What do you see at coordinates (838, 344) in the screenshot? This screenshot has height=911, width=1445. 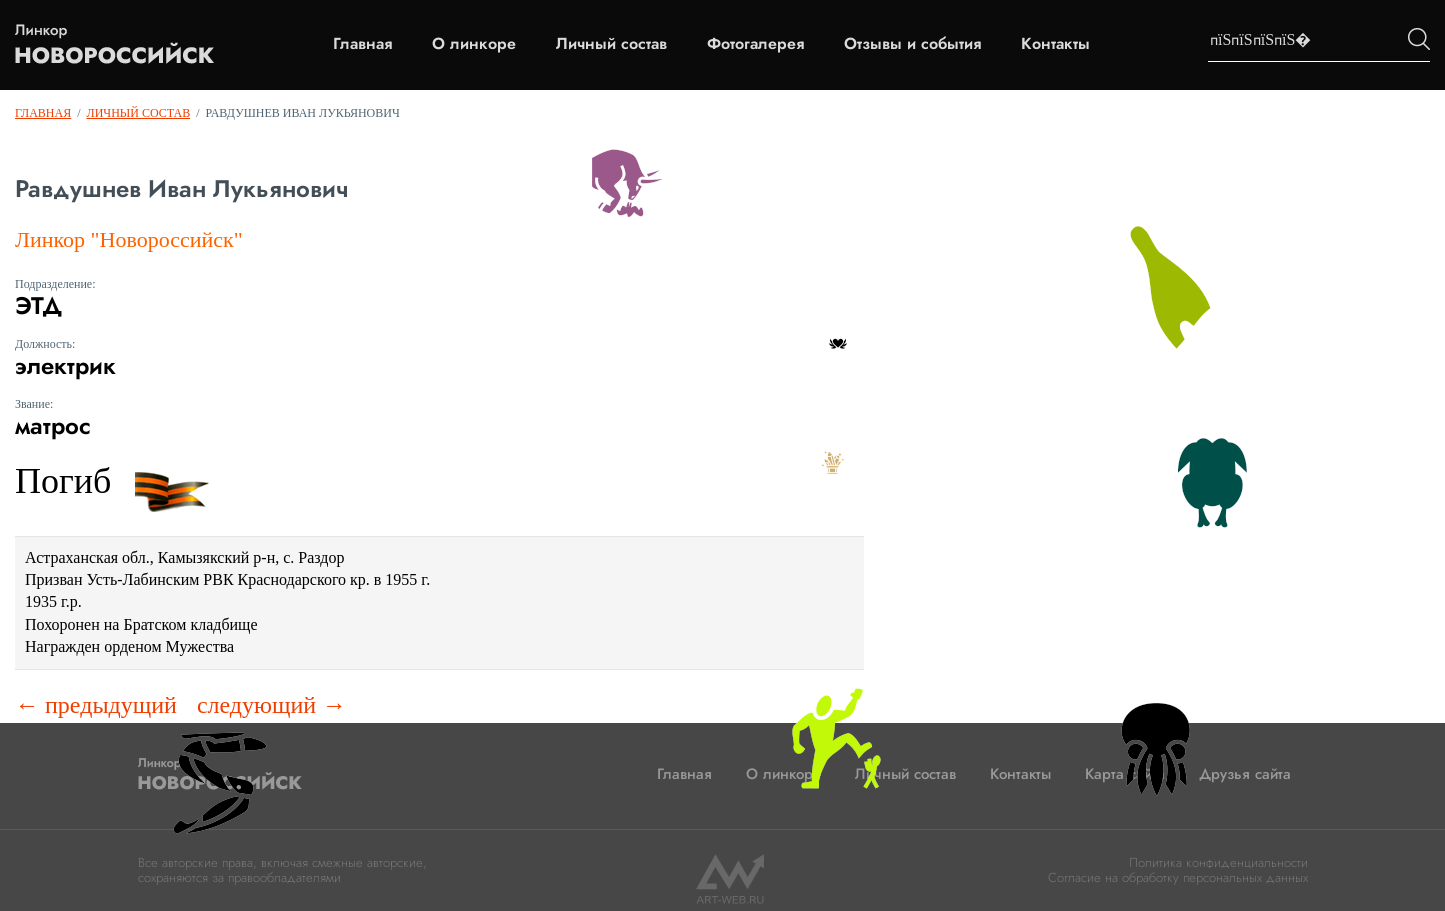 I see `add to favorites with flair` at bounding box center [838, 344].